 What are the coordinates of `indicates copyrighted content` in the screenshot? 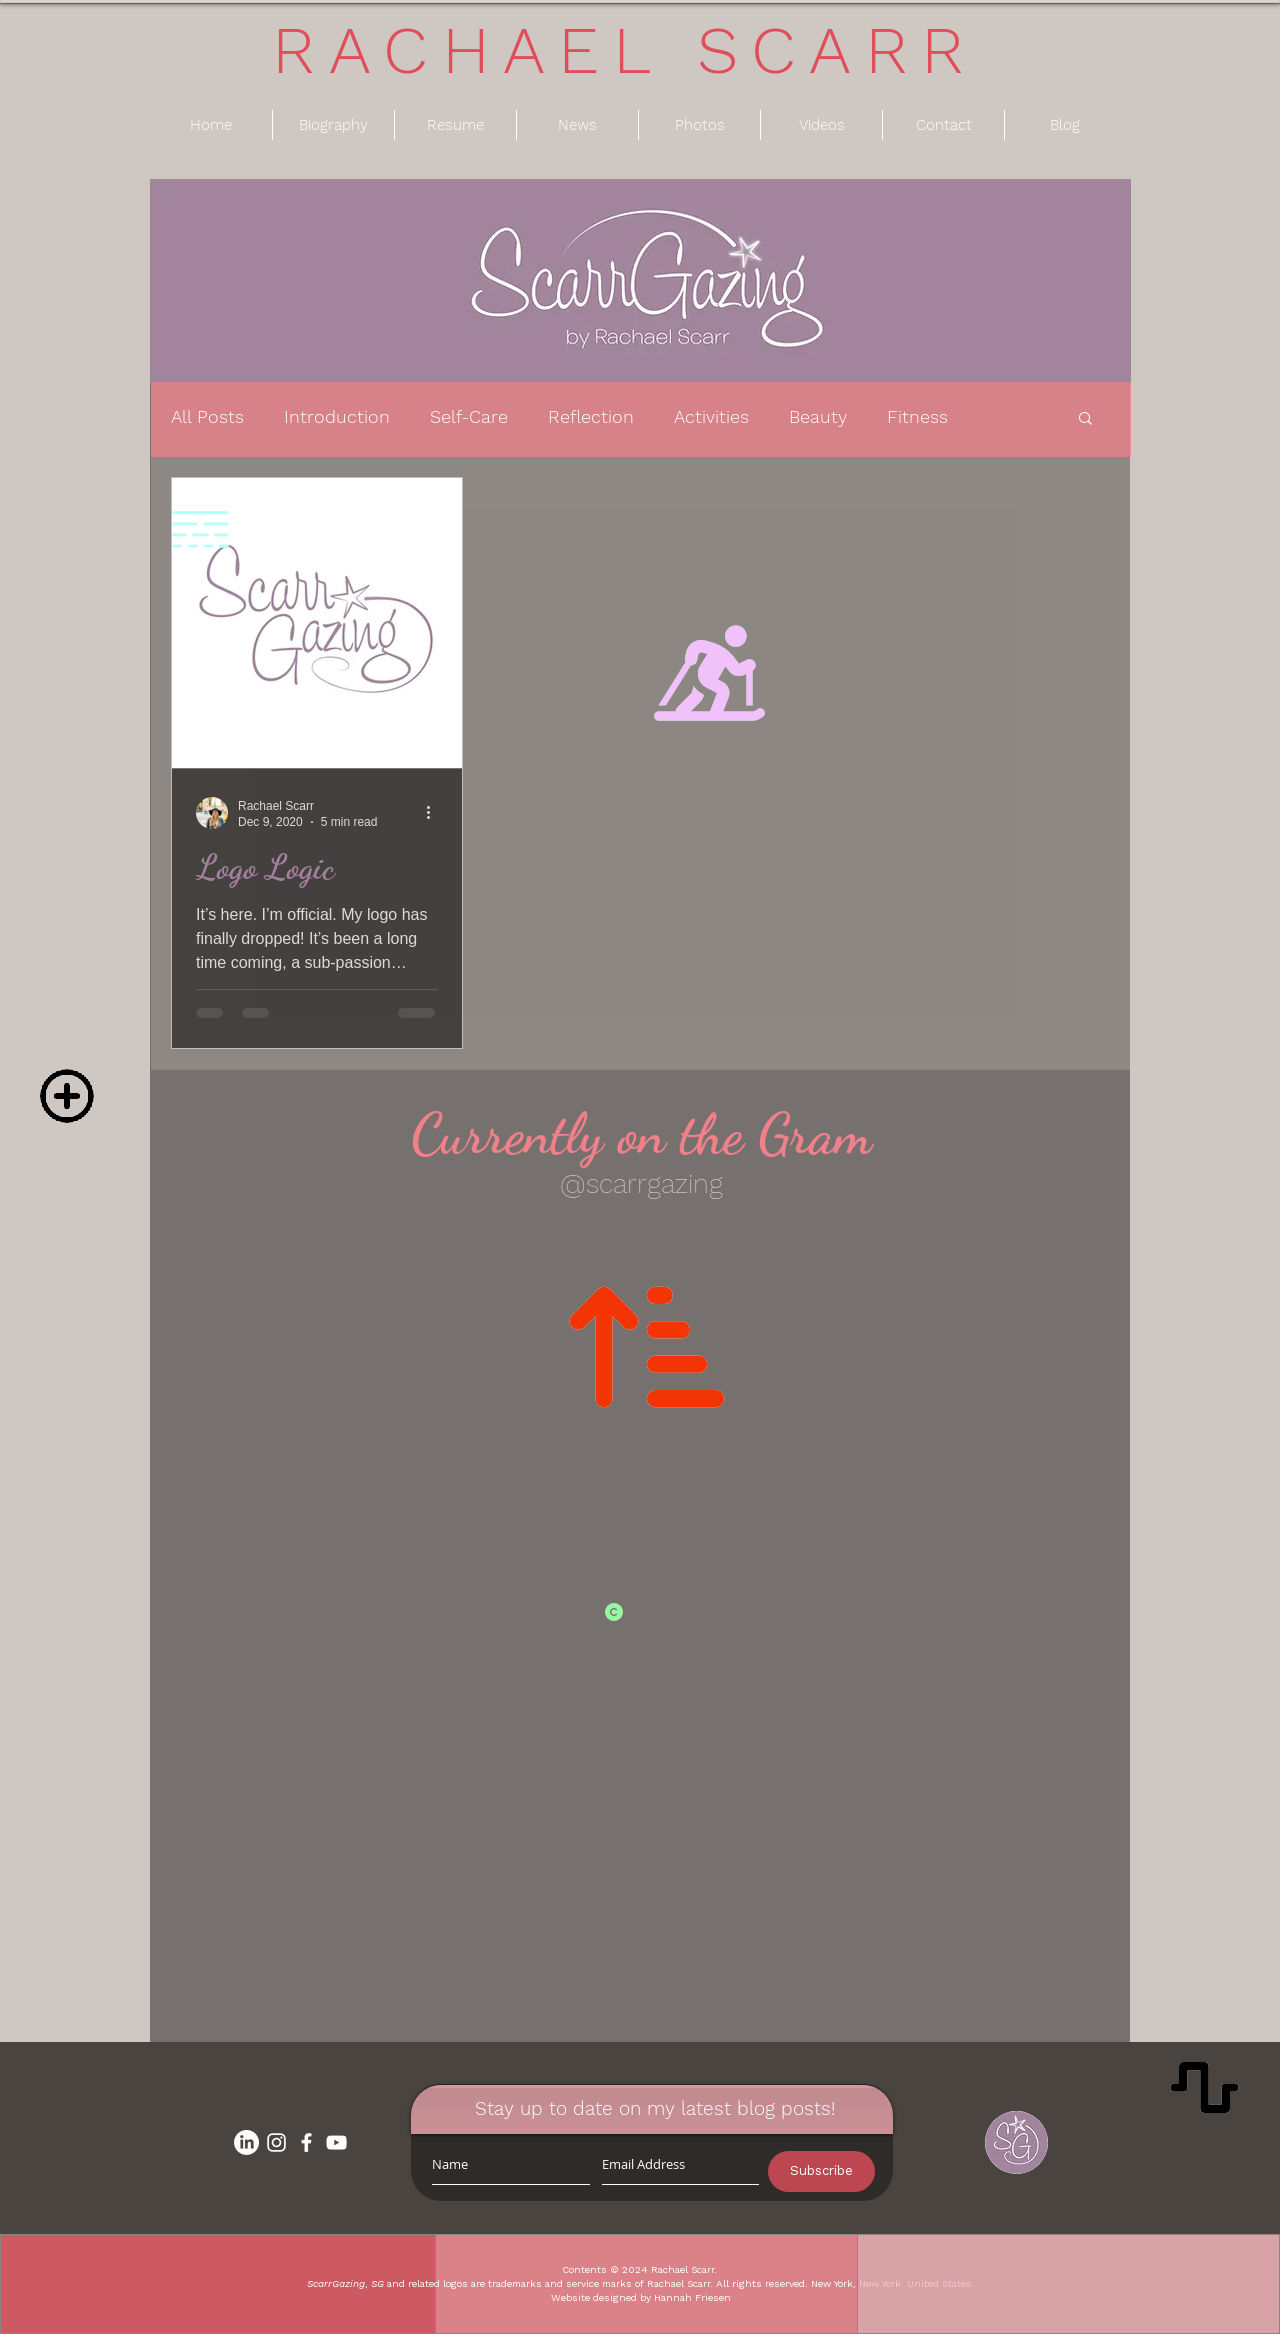 It's located at (614, 1612).